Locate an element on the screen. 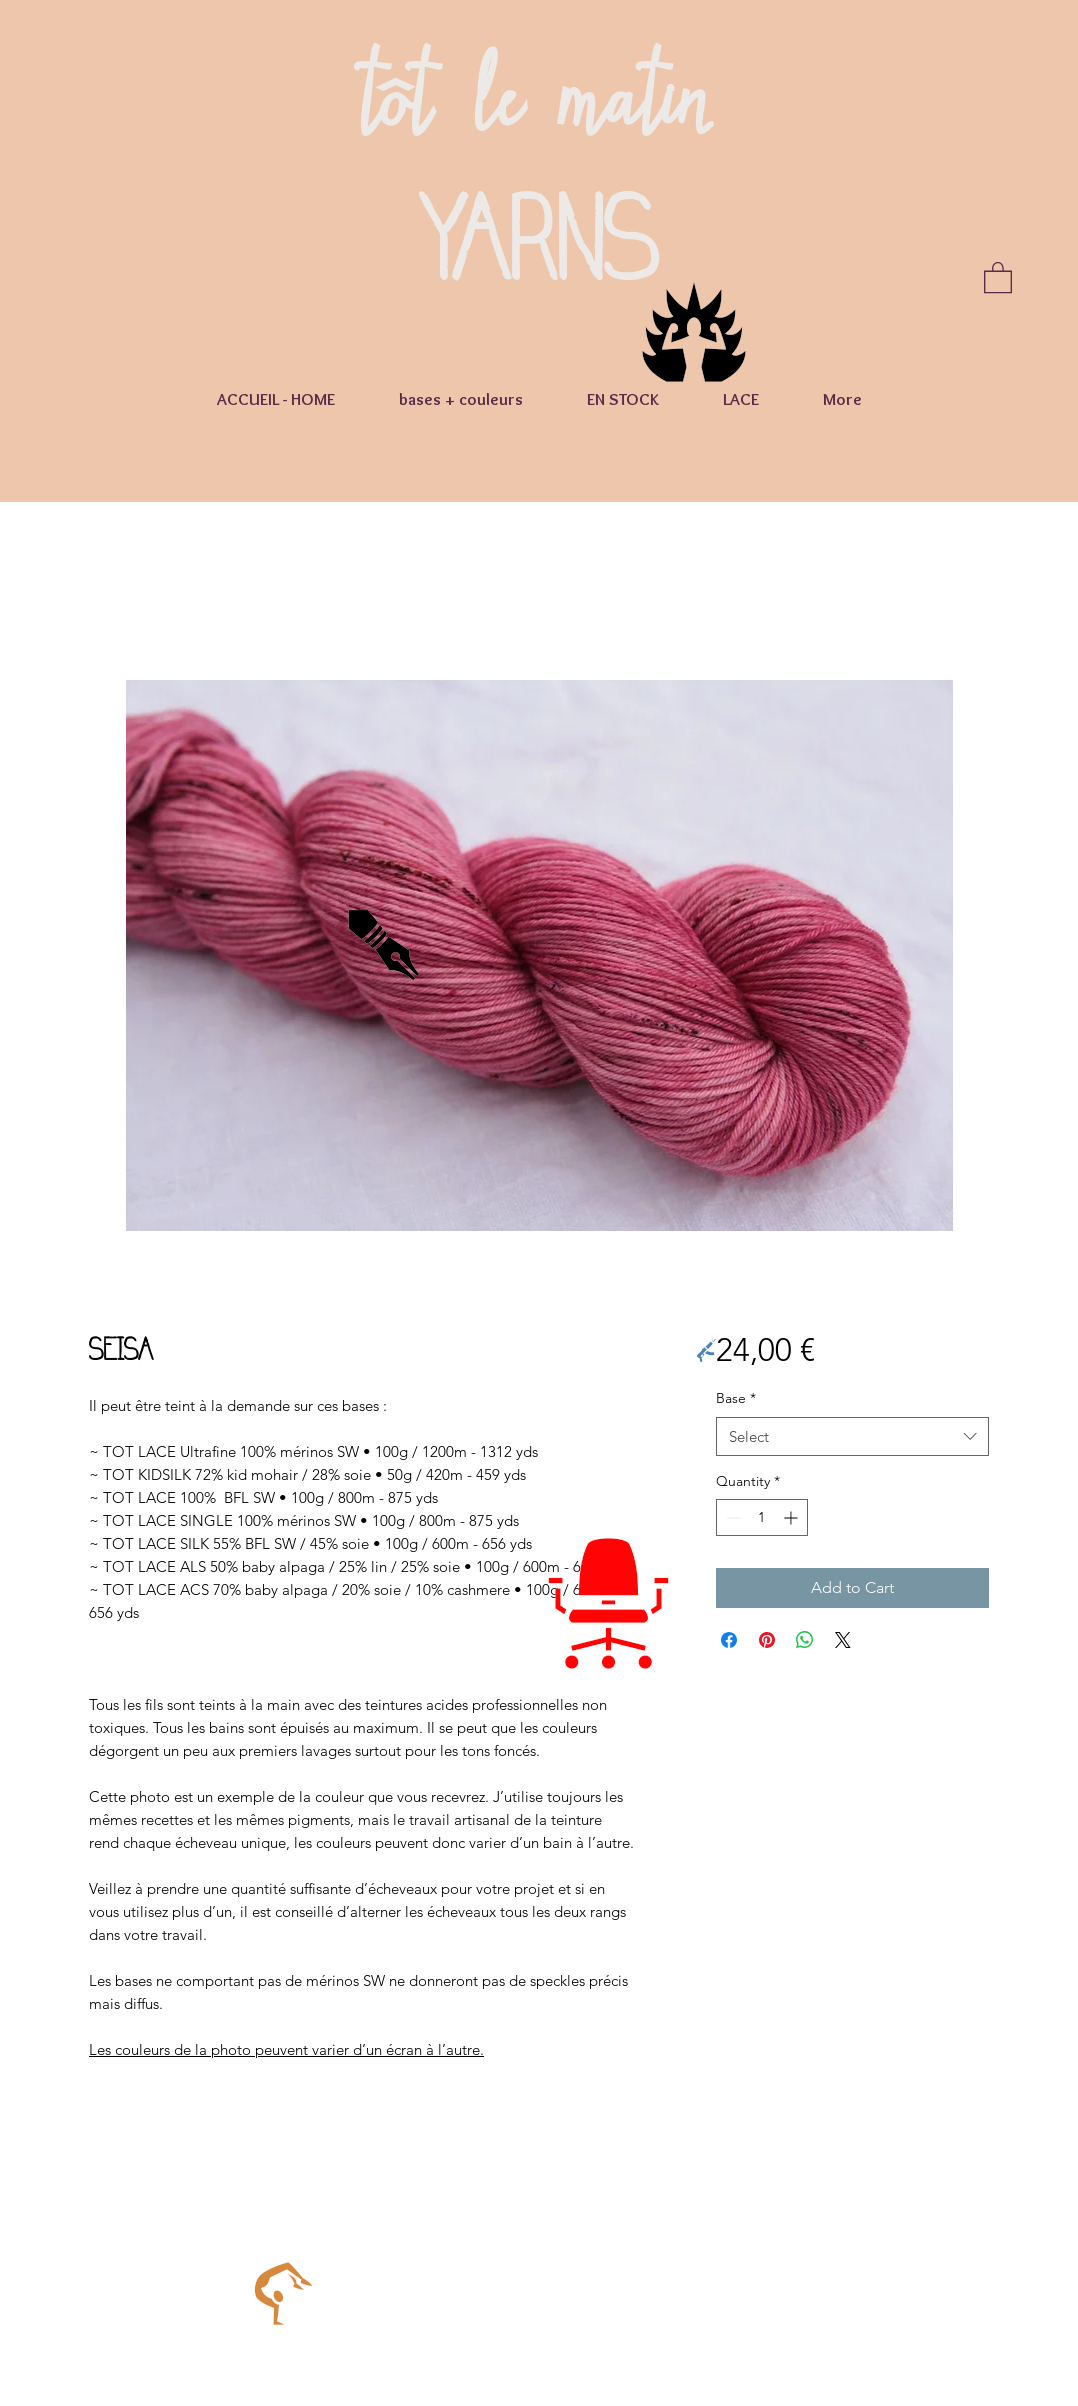 Image resolution: width=1078 pixels, height=2406 pixels. compose a new document or note is located at coordinates (384, 945).